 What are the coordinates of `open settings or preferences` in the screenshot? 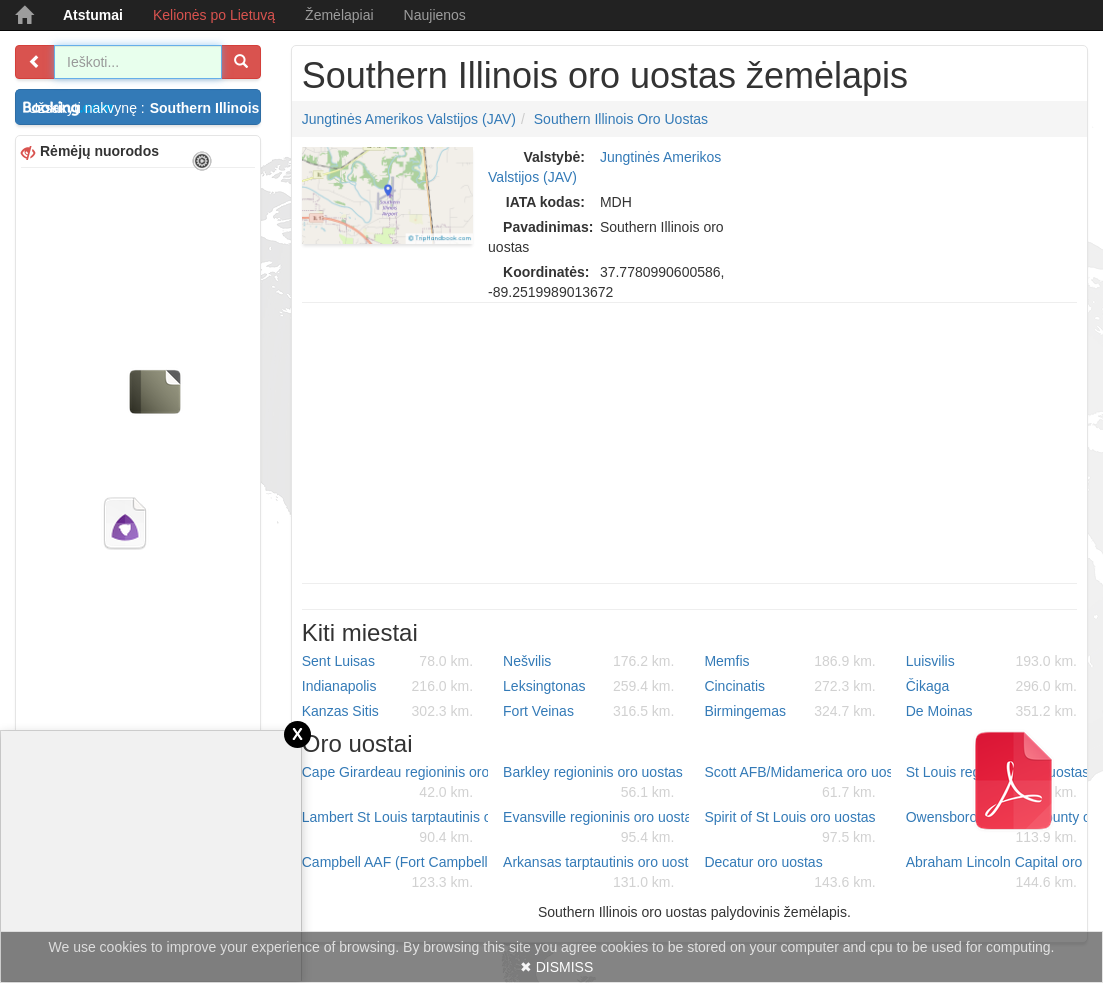 It's located at (202, 161).